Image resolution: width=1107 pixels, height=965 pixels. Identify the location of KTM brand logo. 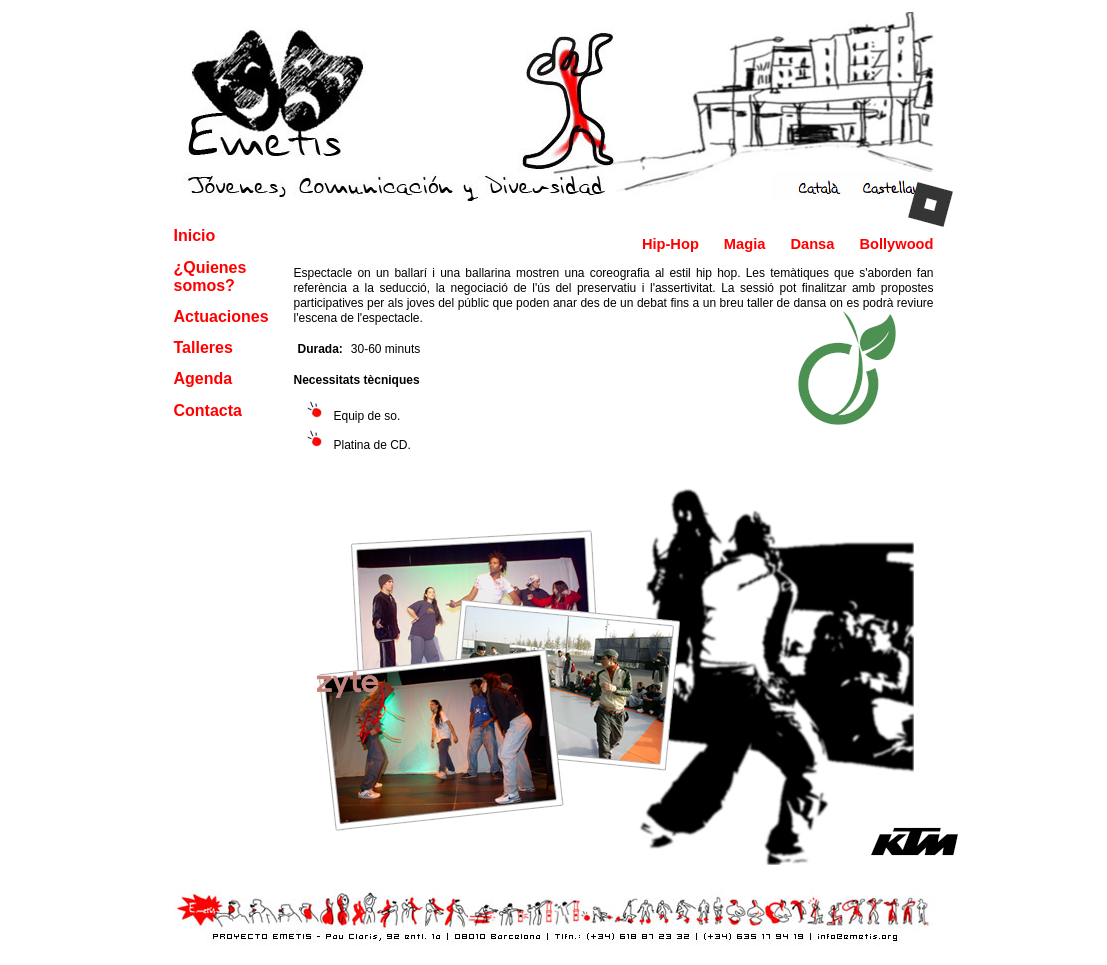
(914, 841).